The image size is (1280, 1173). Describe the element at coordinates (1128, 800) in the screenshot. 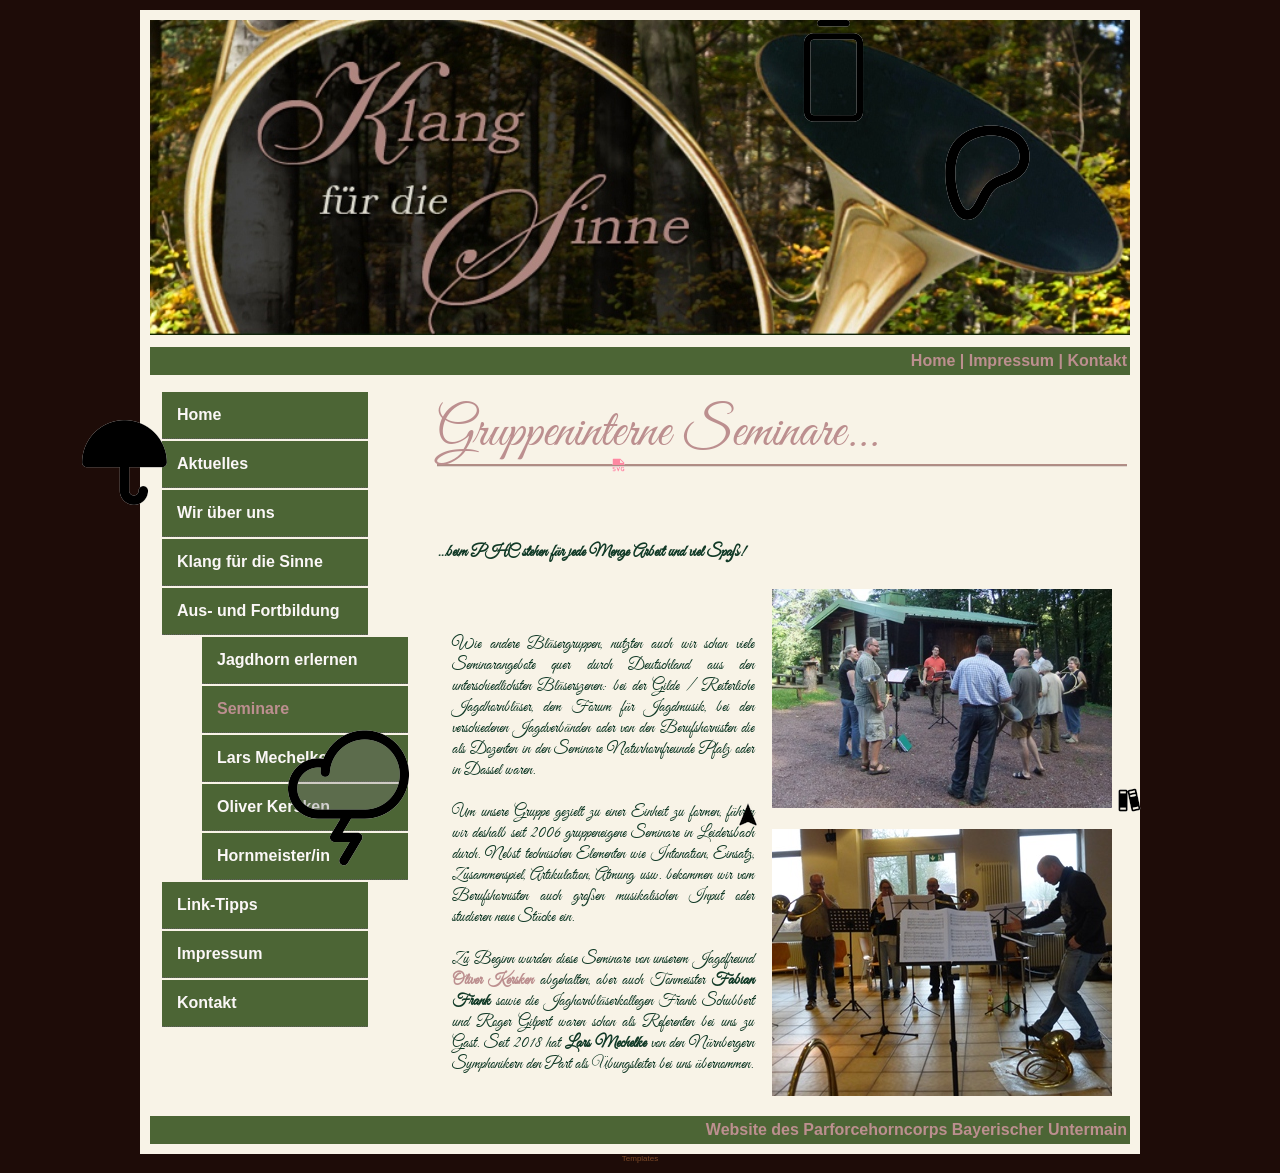

I see `access your library or book collection` at that location.